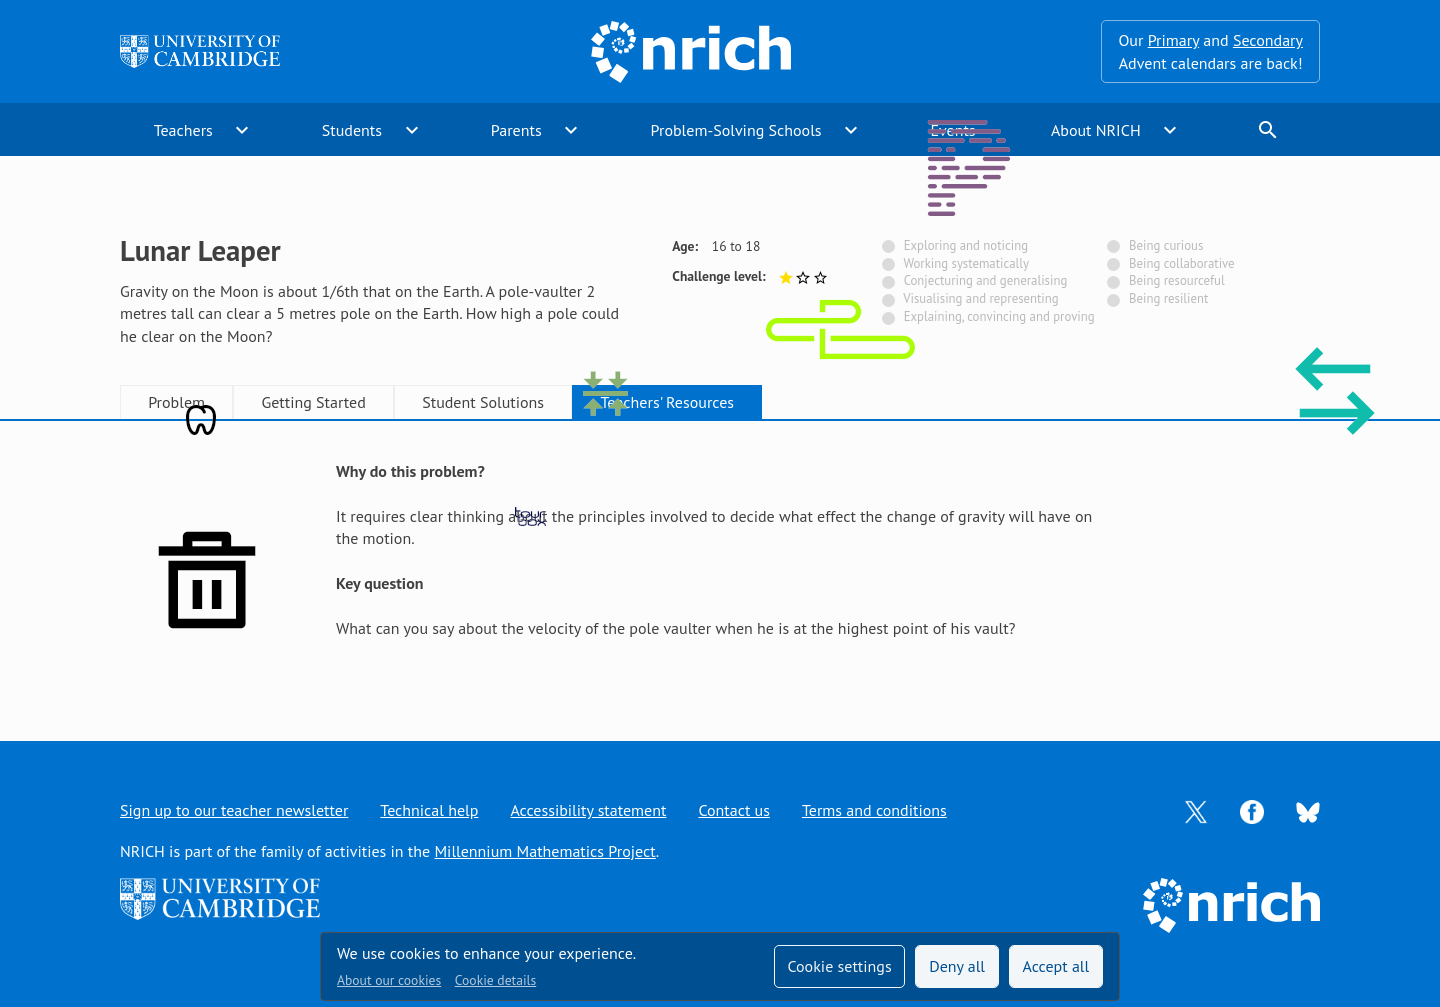 The width and height of the screenshot is (1440, 1007). I want to click on UpCloud cloud hosting service logo, so click(840, 329).